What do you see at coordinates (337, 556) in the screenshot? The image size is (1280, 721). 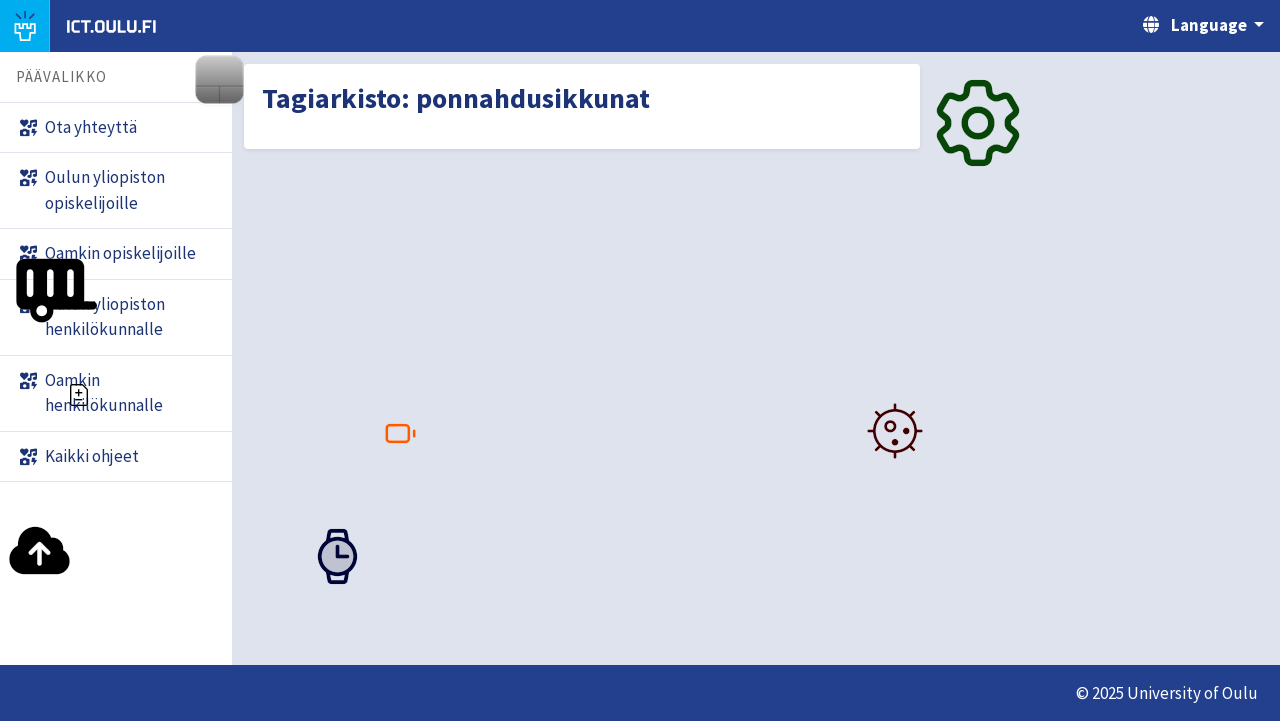 I see `view time or clock settings` at bounding box center [337, 556].